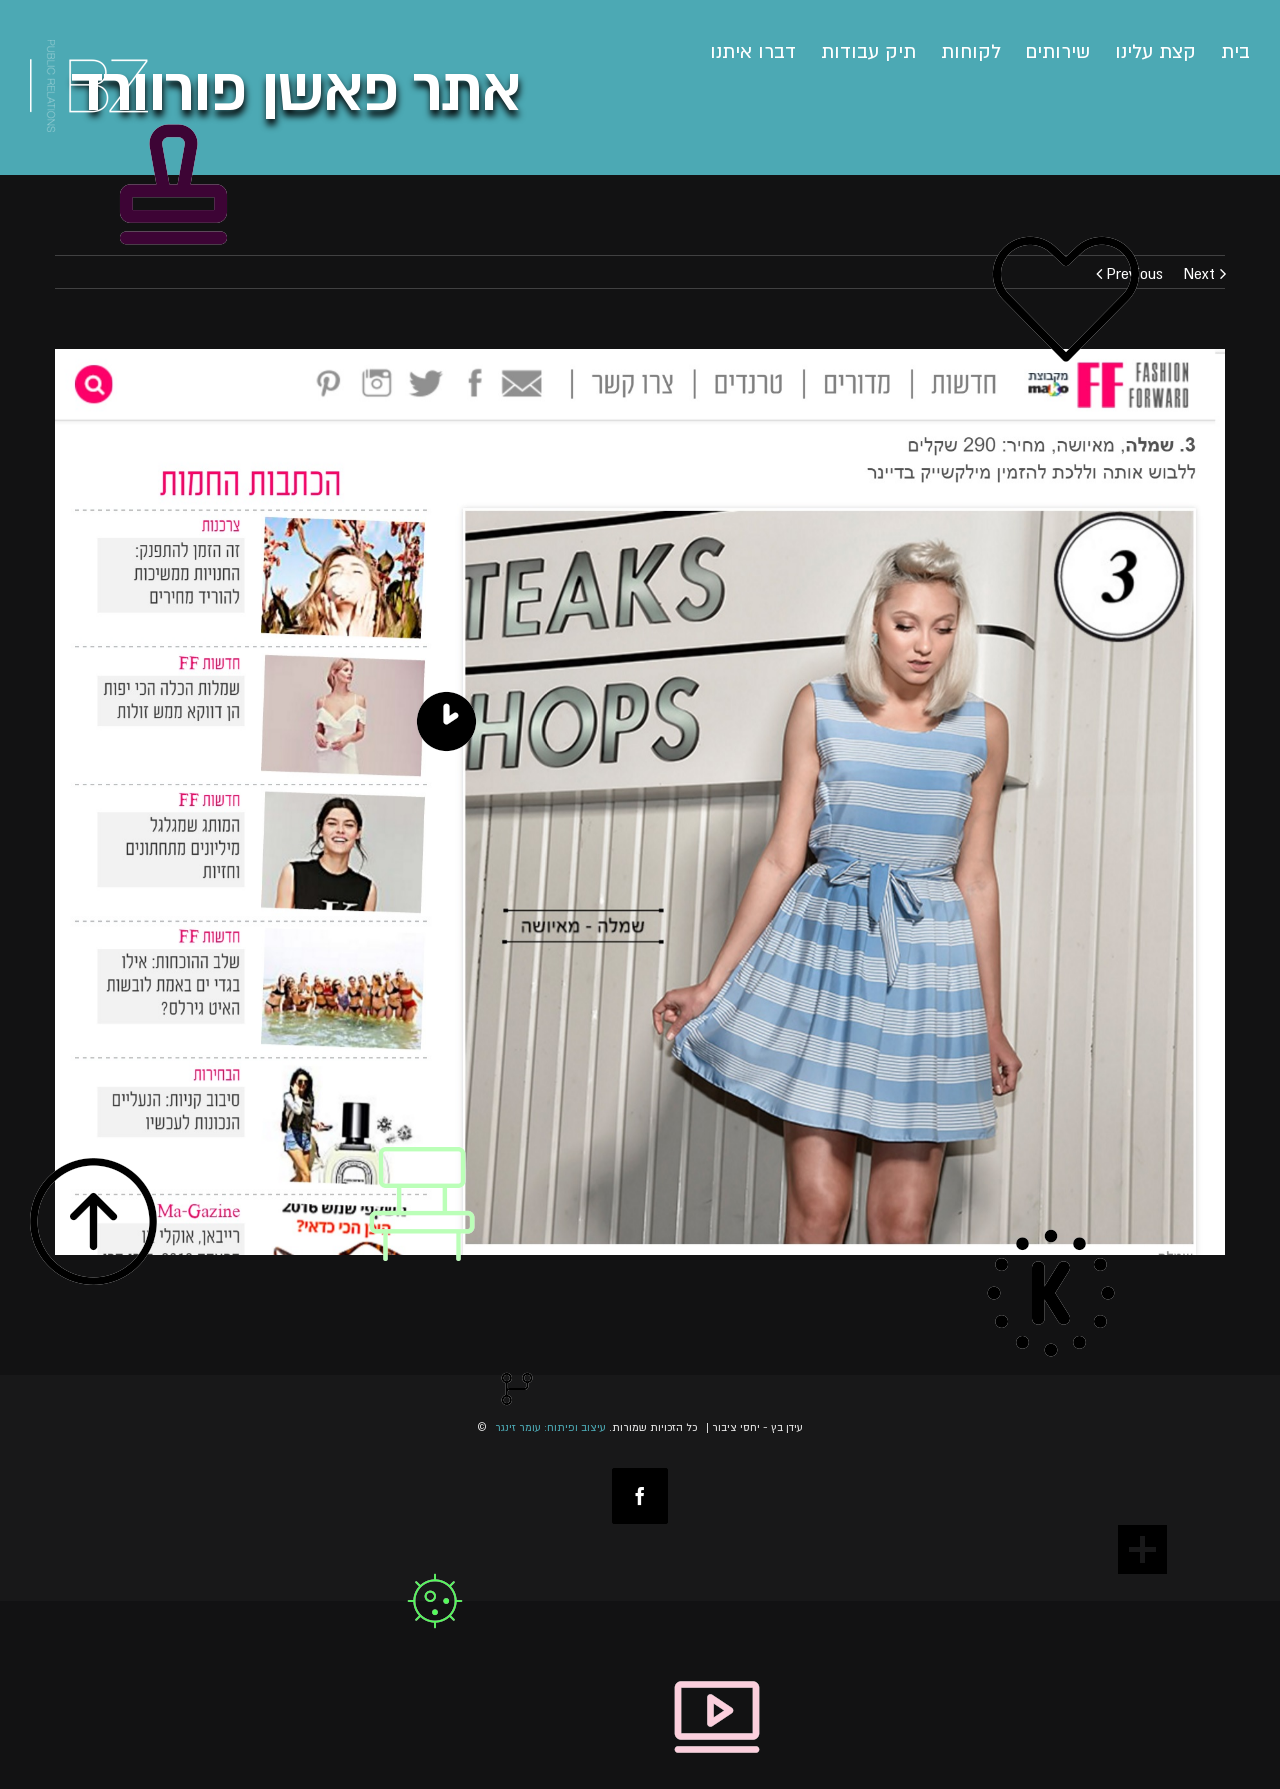 The height and width of the screenshot is (1789, 1280). Describe the element at coordinates (446, 721) in the screenshot. I see `indicates the current time or timestamp` at that location.